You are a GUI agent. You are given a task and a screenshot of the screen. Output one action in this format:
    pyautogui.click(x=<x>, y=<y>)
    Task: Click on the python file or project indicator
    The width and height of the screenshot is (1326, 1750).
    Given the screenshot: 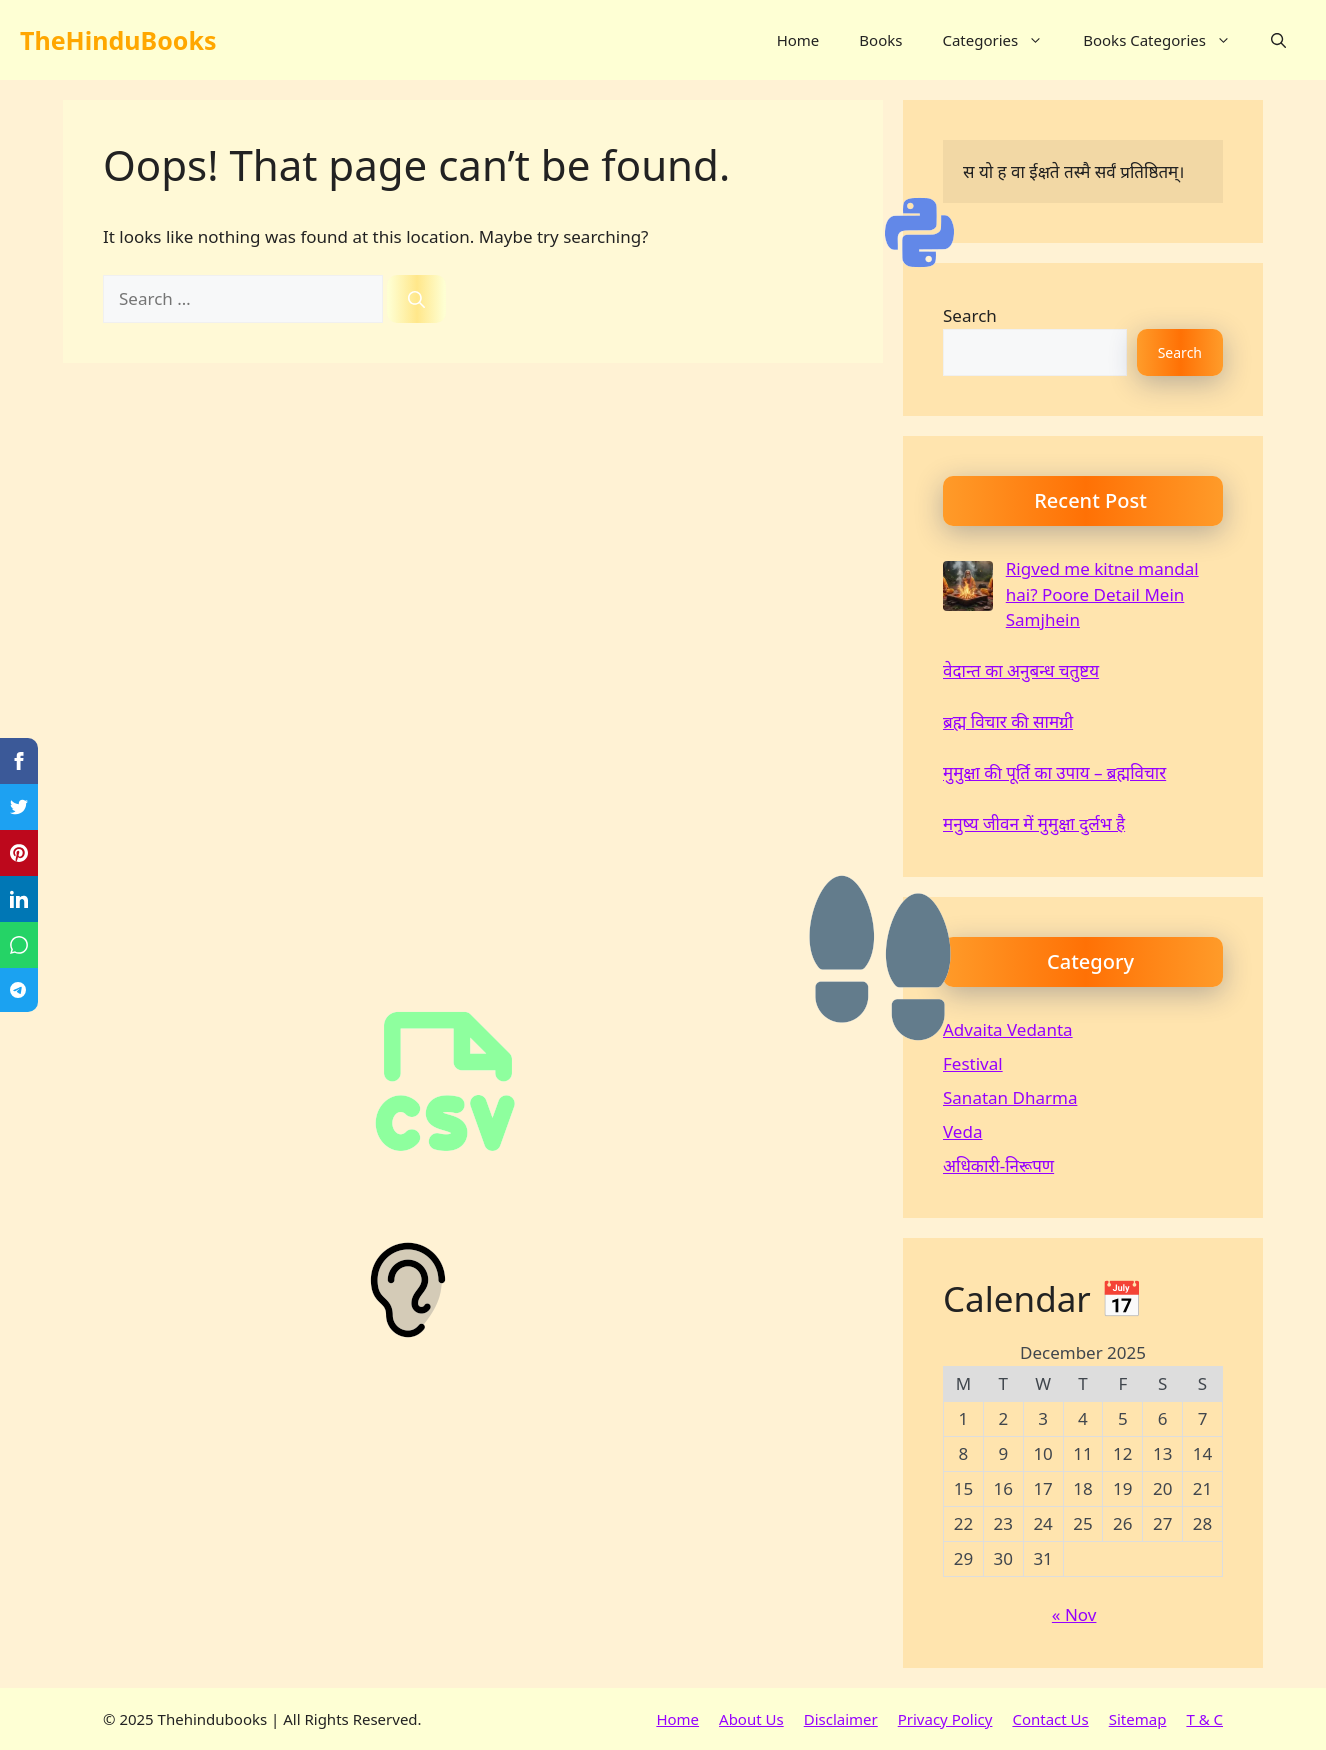 What is the action you would take?
    pyautogui.click(x=919, y=232)
    